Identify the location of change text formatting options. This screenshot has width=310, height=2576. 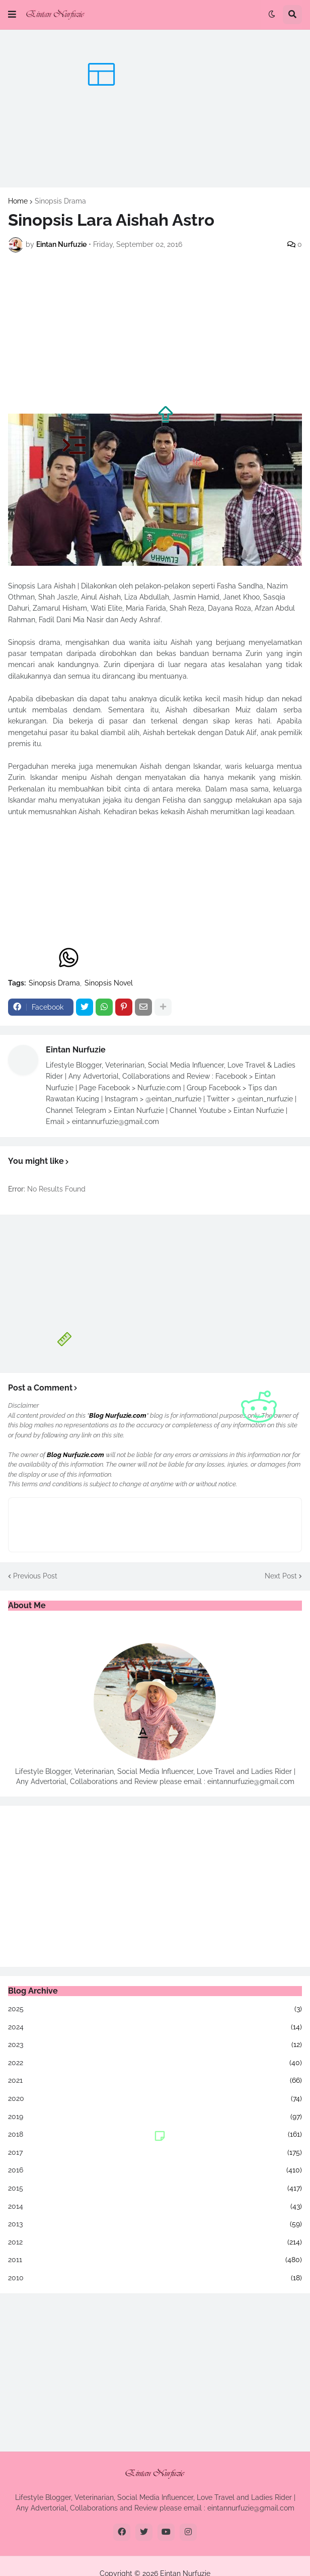
(143, 1733).